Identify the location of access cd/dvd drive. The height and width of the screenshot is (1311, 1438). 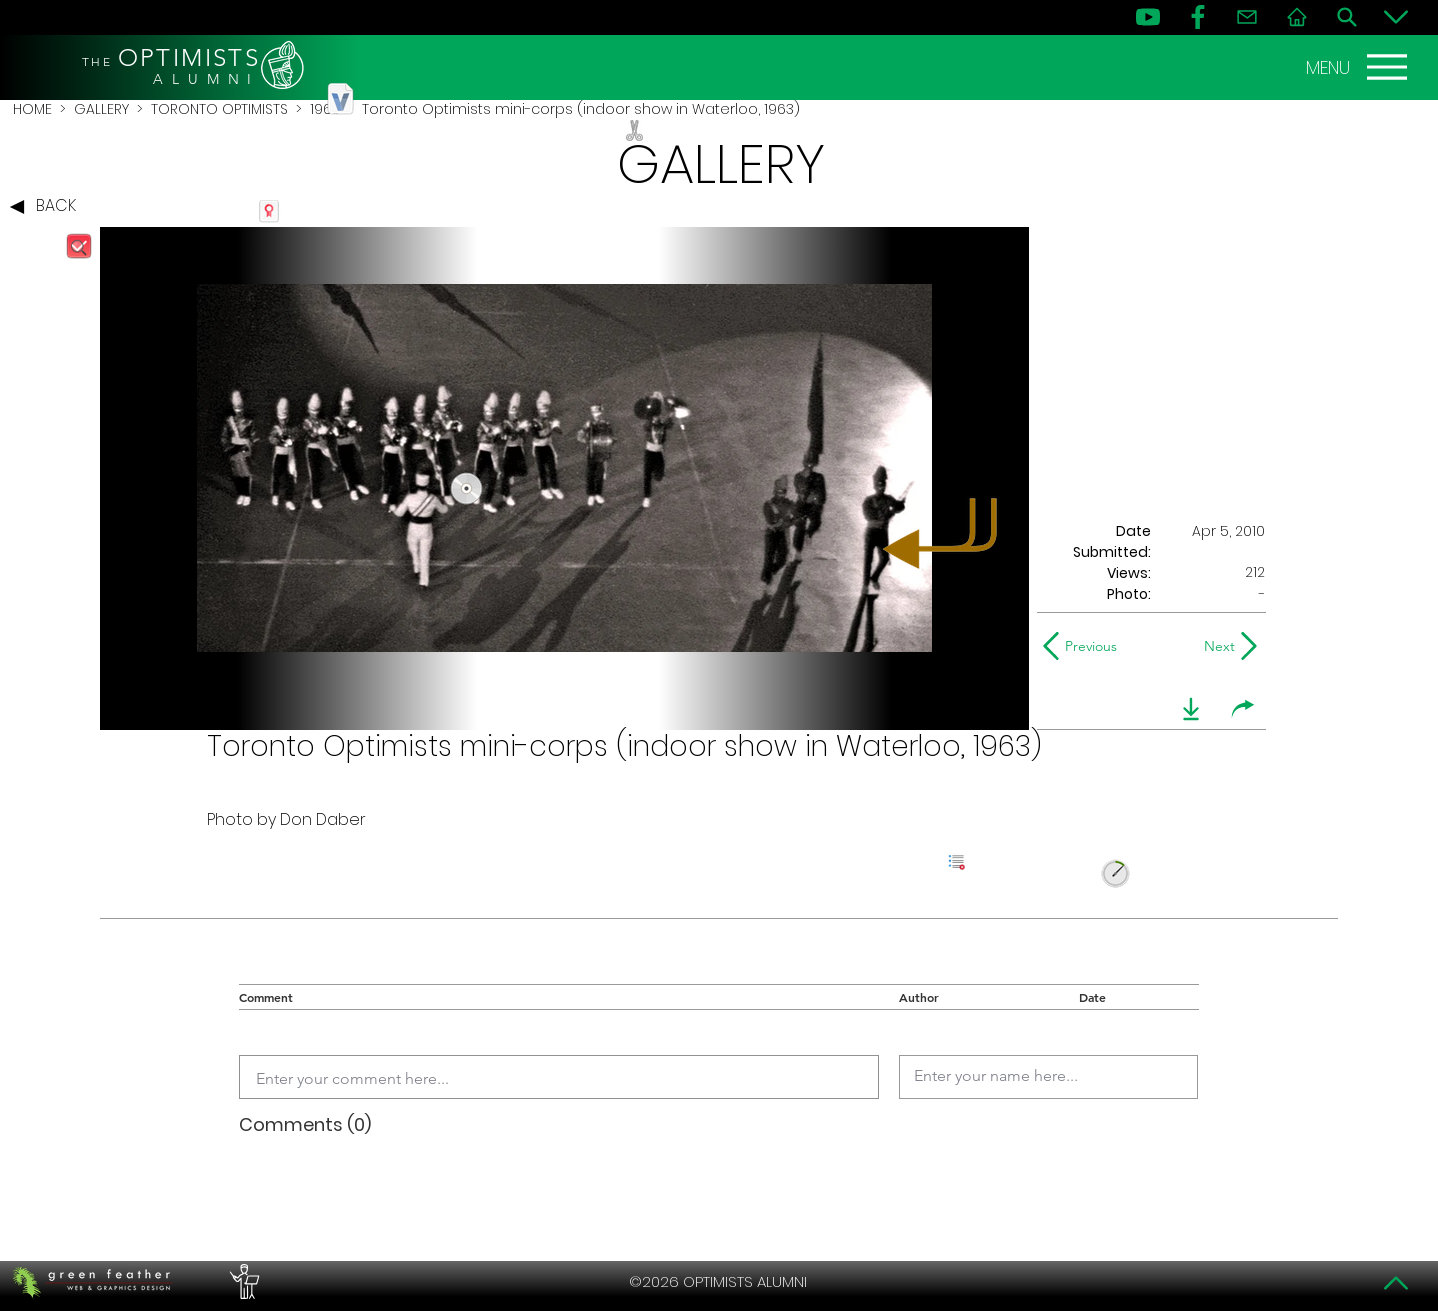
(466, 488).